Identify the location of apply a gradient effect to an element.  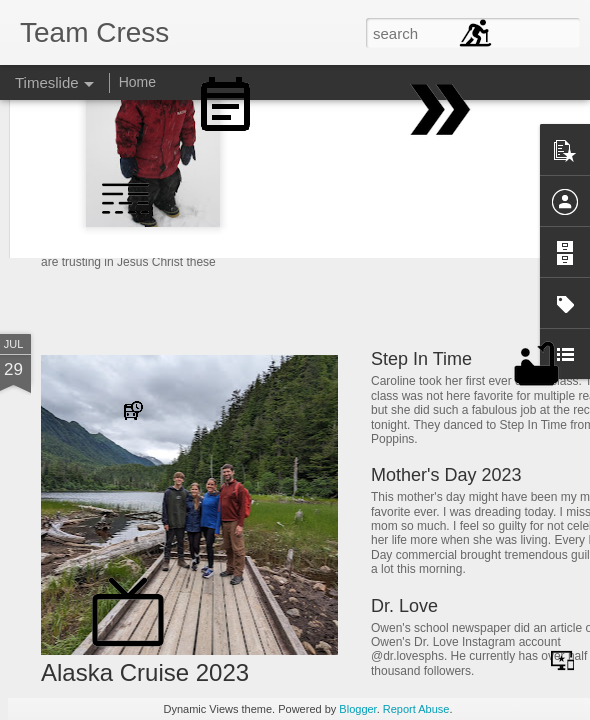
(125, 199).